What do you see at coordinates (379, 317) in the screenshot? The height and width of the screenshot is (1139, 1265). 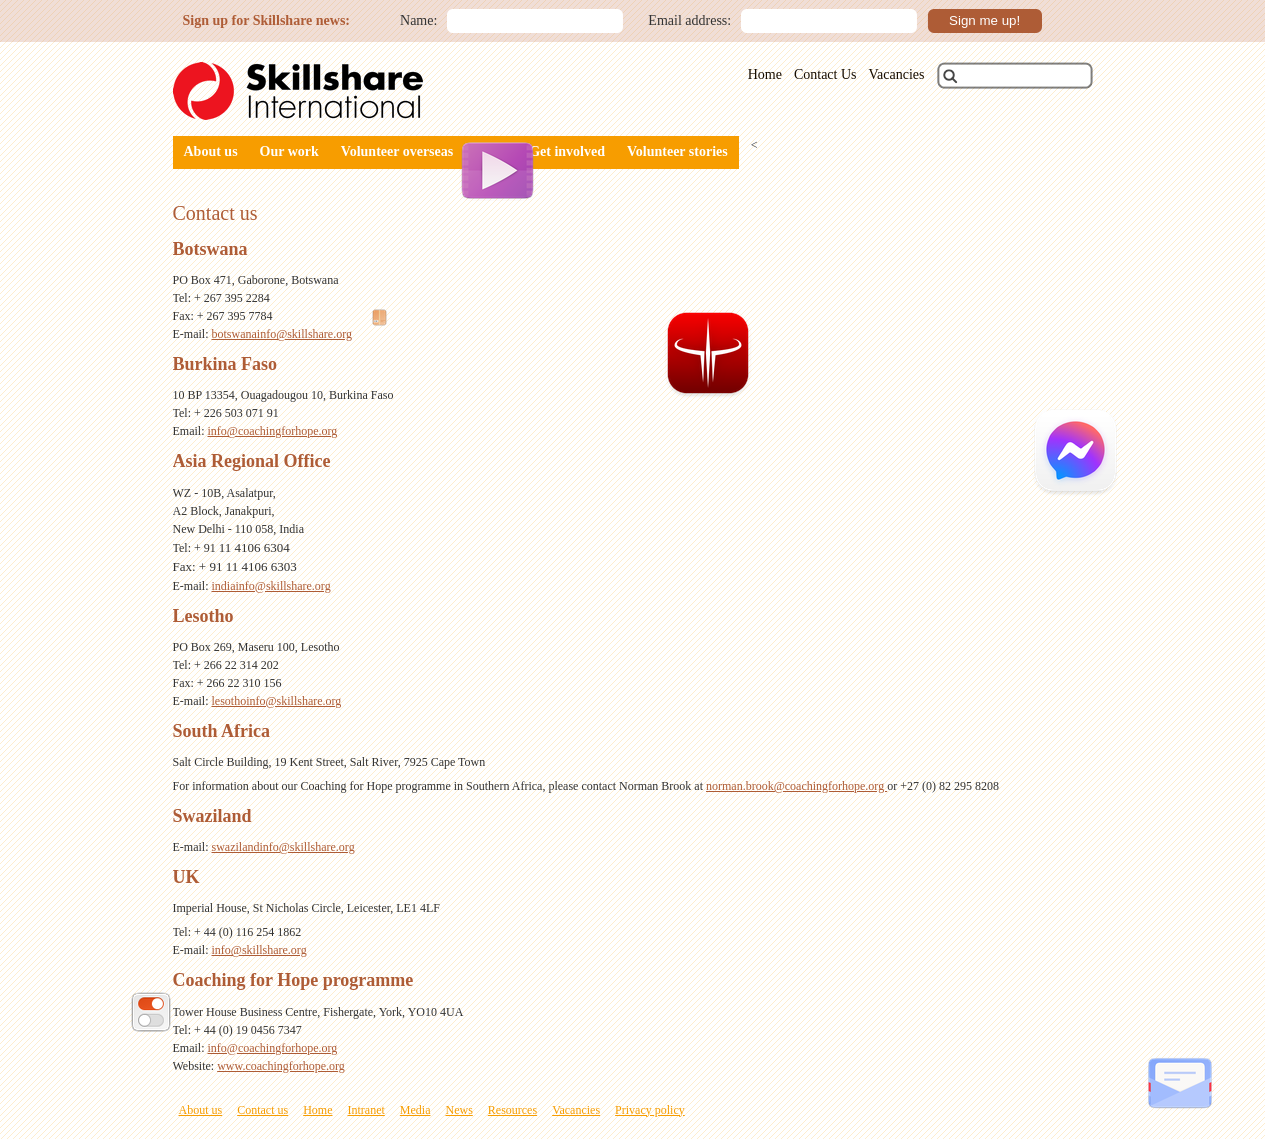 I see `compressed archive file type indicator` at bounding box center [379, 317].